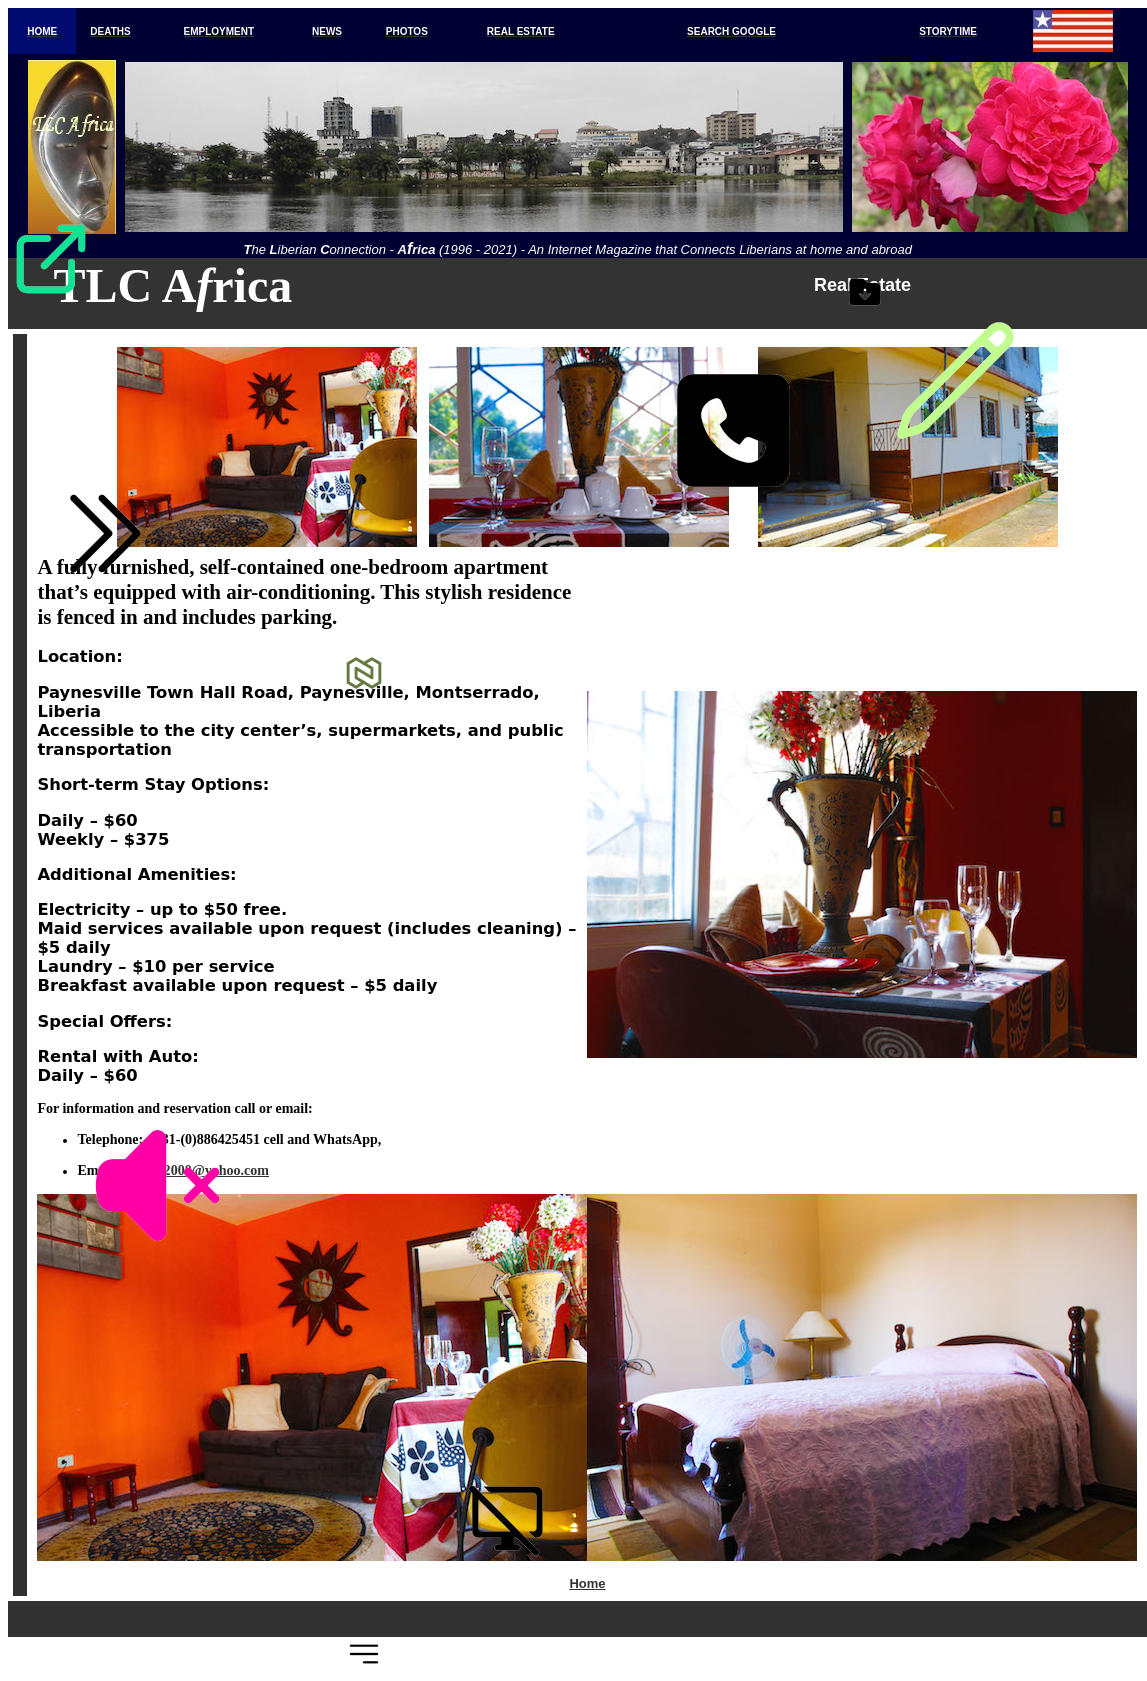 The height and width of the screenshot is (1681, 1147). What do you see at coordinates (157, 1185) in the screenshot?
I see `mute audio or sound` at bounding box center [157, 1185].